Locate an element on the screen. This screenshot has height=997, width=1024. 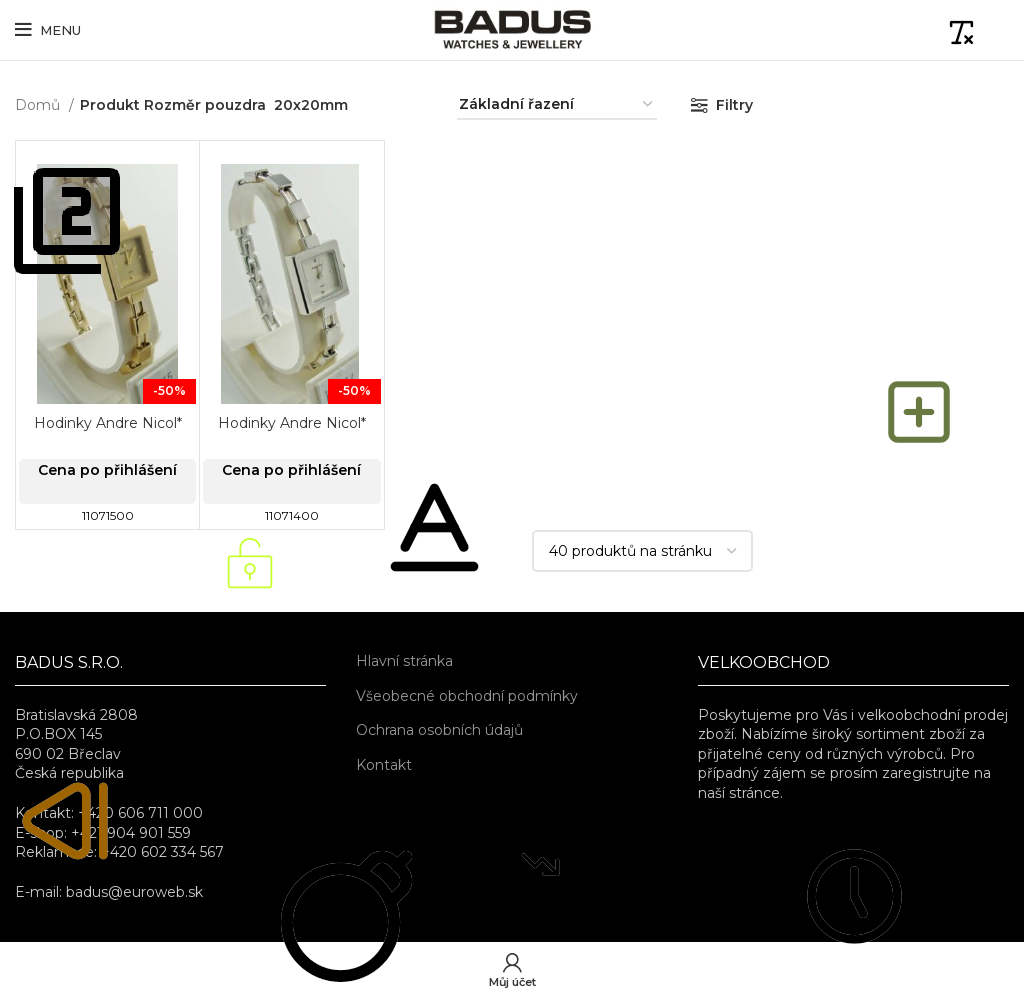
indicates a destructive or dangerous action is located at coordinates (346, 916).